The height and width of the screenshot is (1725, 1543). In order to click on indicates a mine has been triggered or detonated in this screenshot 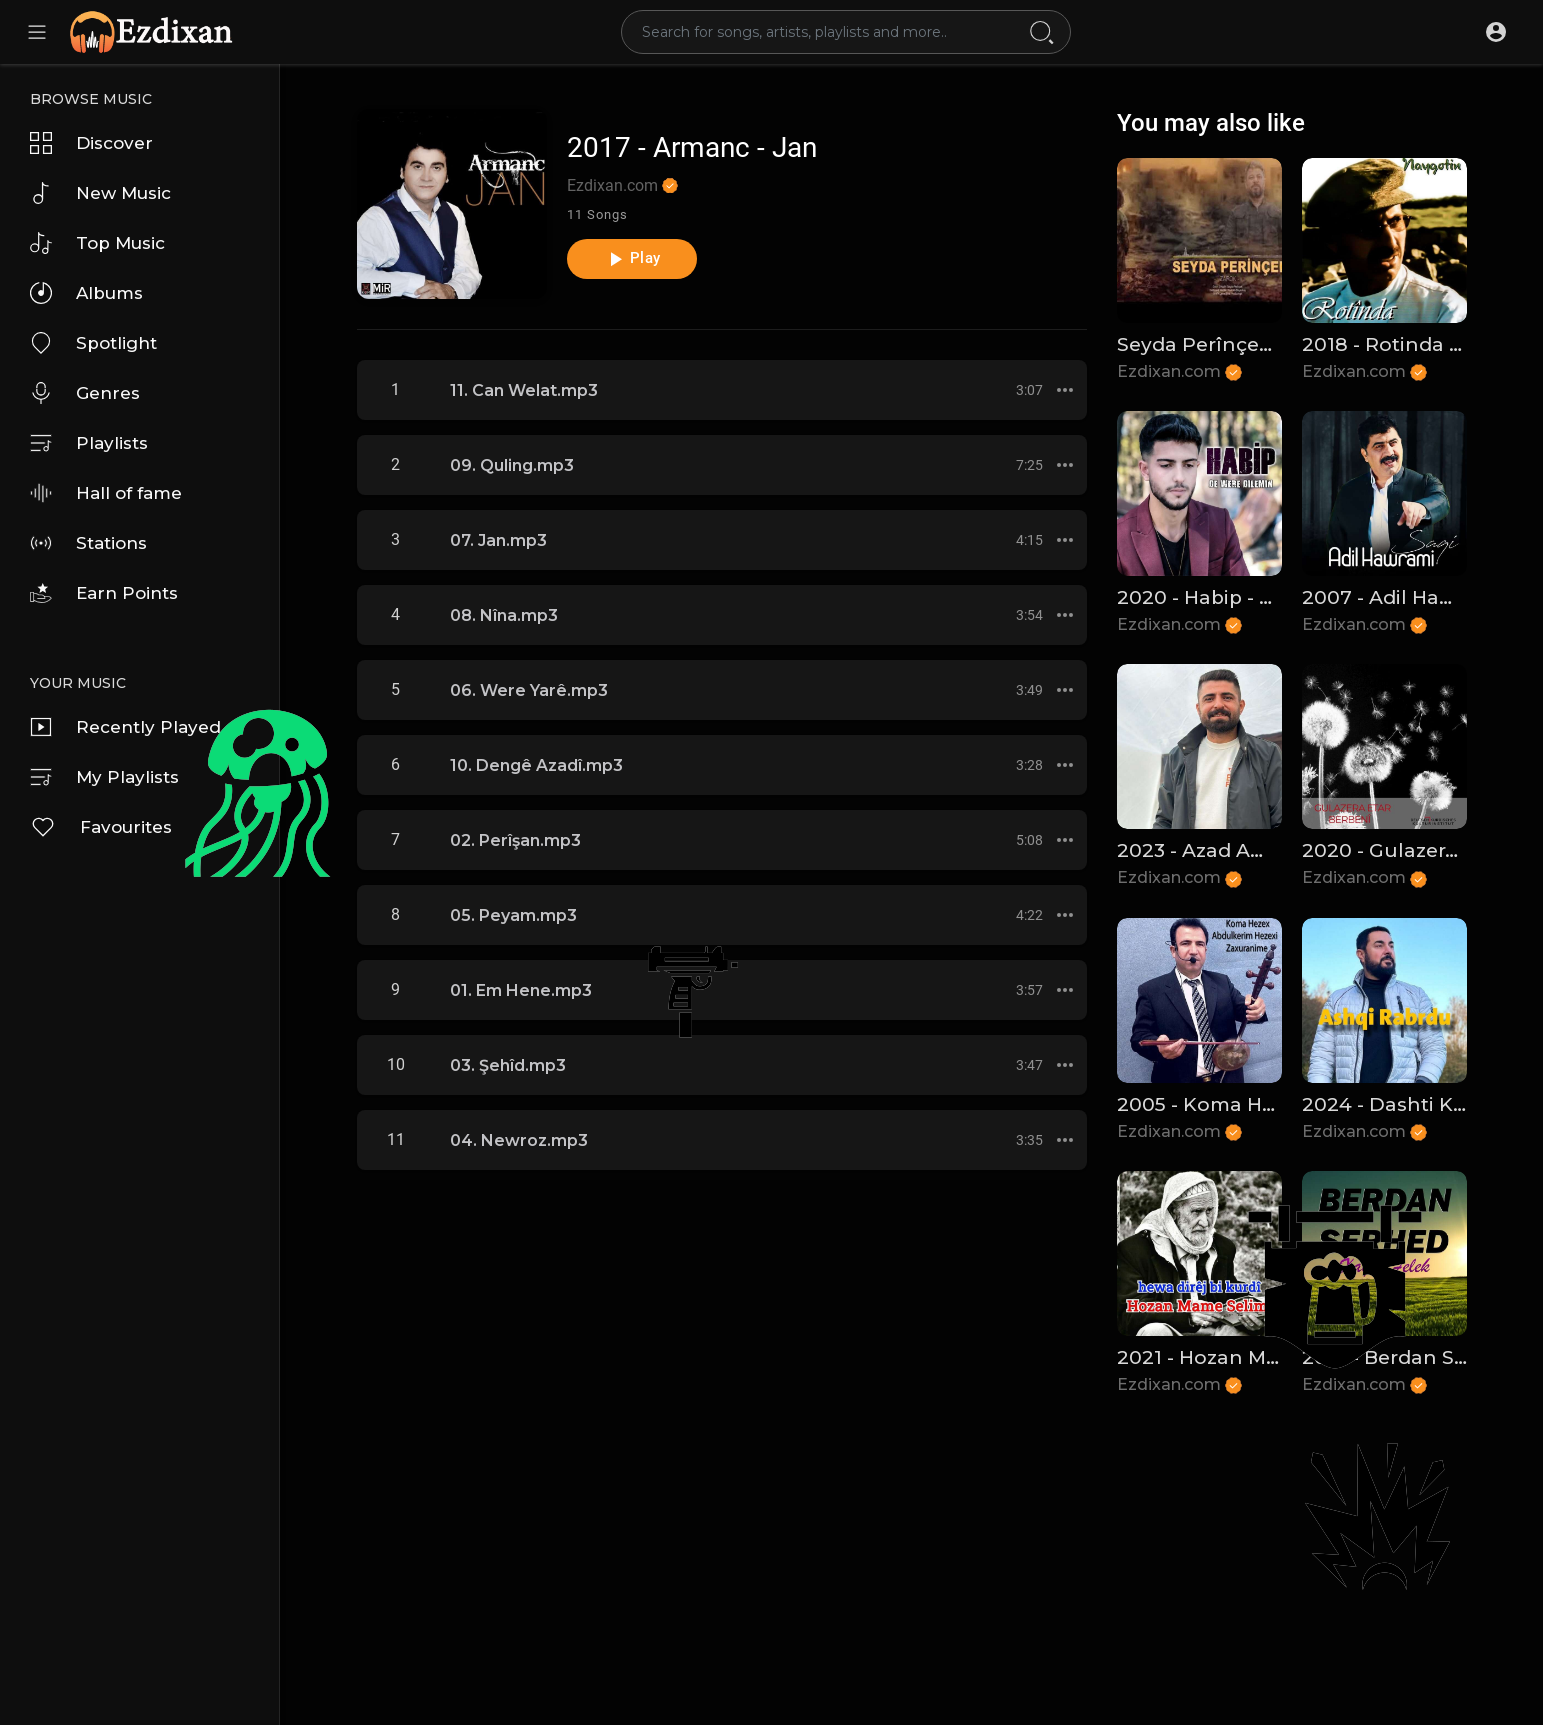, I will do `click(1377, 1517)`.